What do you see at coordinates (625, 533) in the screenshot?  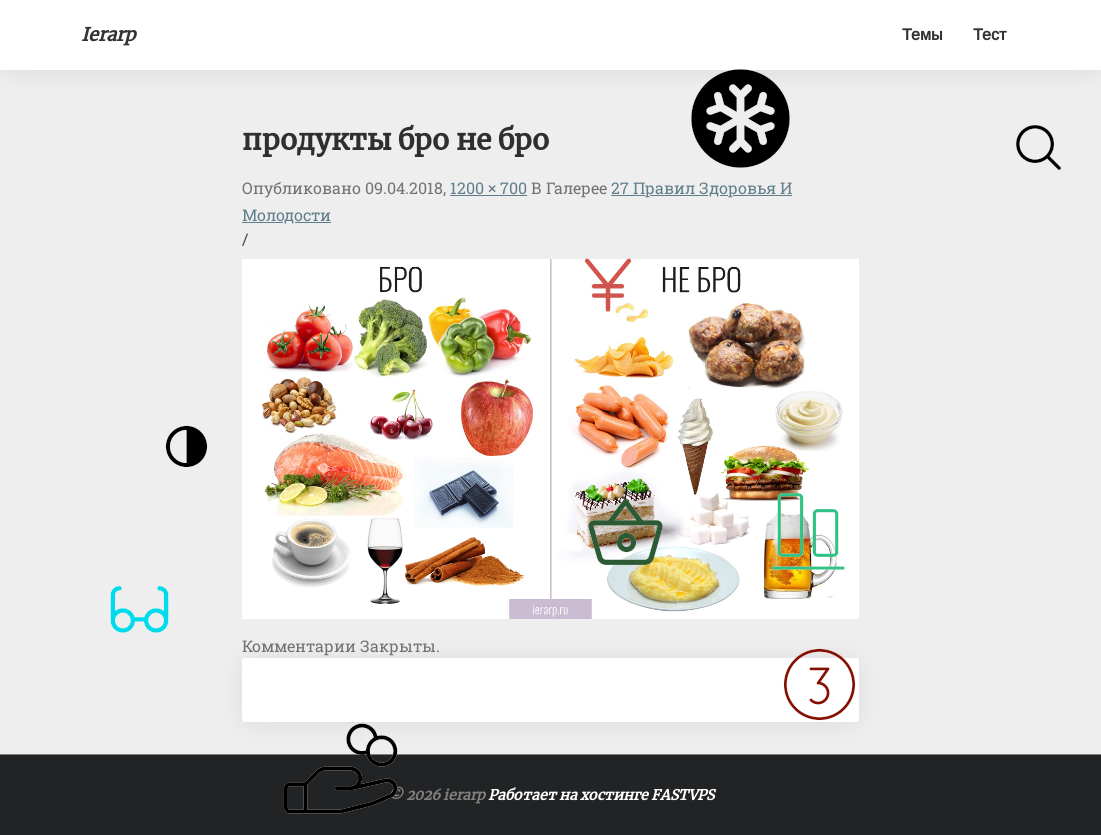 I see `view your shopping basket` at bounding box center [625, 533].